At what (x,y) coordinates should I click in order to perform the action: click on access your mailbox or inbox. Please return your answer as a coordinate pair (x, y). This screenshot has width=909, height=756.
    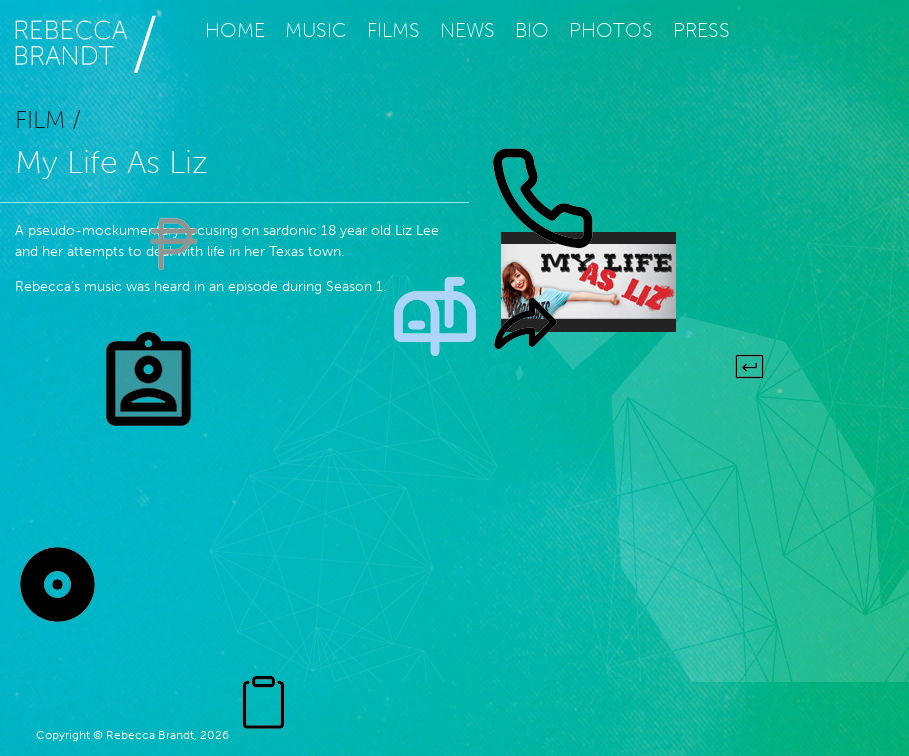
    Looking at the image, I should click on (435, 318).